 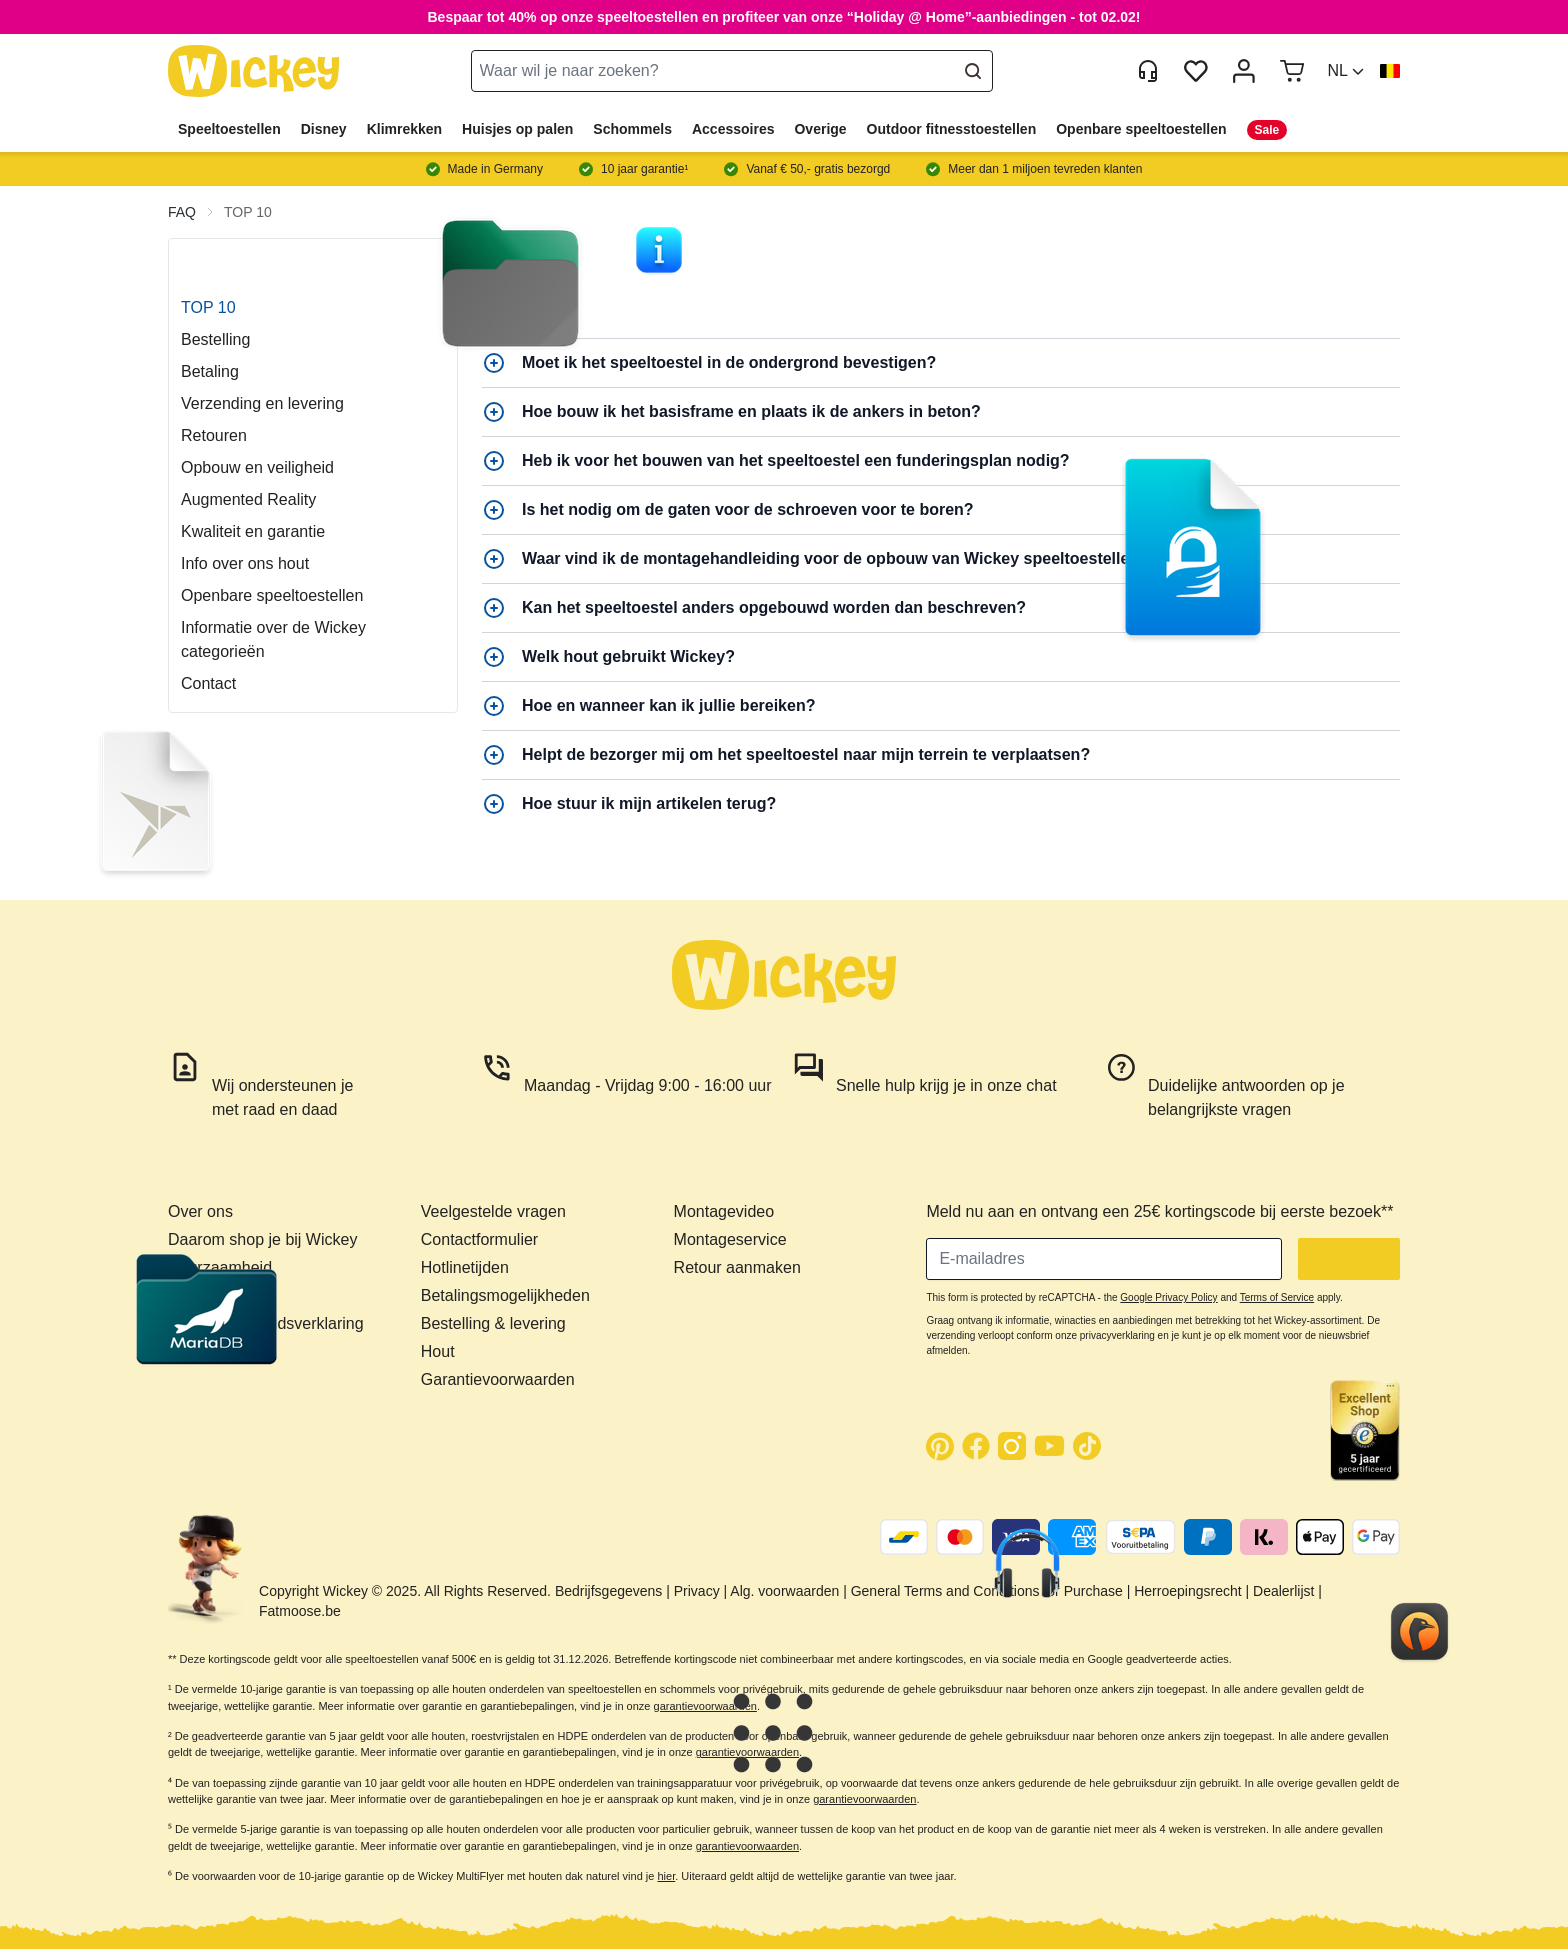 I want to click on snap package file type indicator, so click(x=156, y=804).